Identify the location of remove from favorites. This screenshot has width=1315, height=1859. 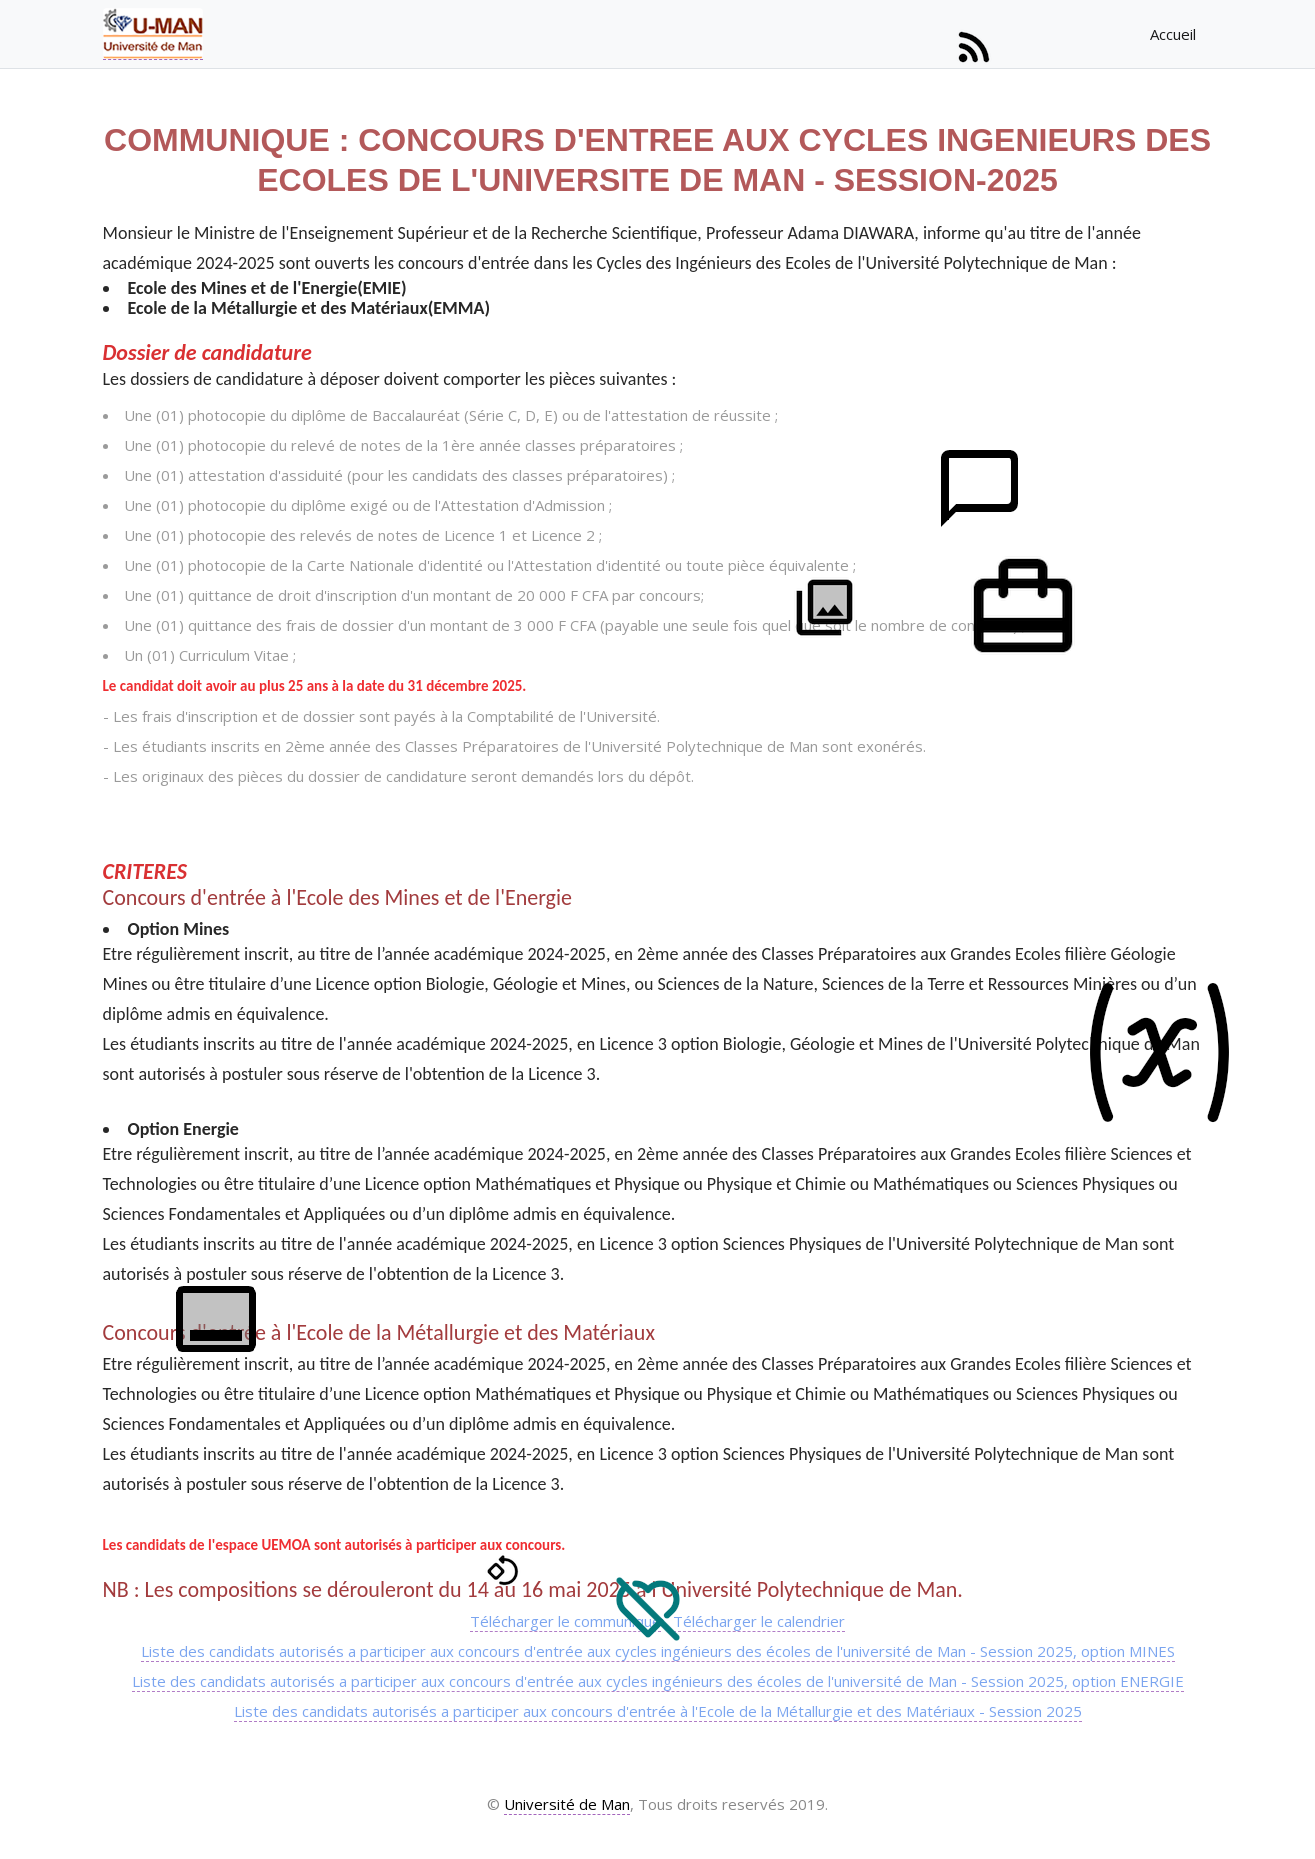
(648, 1609).